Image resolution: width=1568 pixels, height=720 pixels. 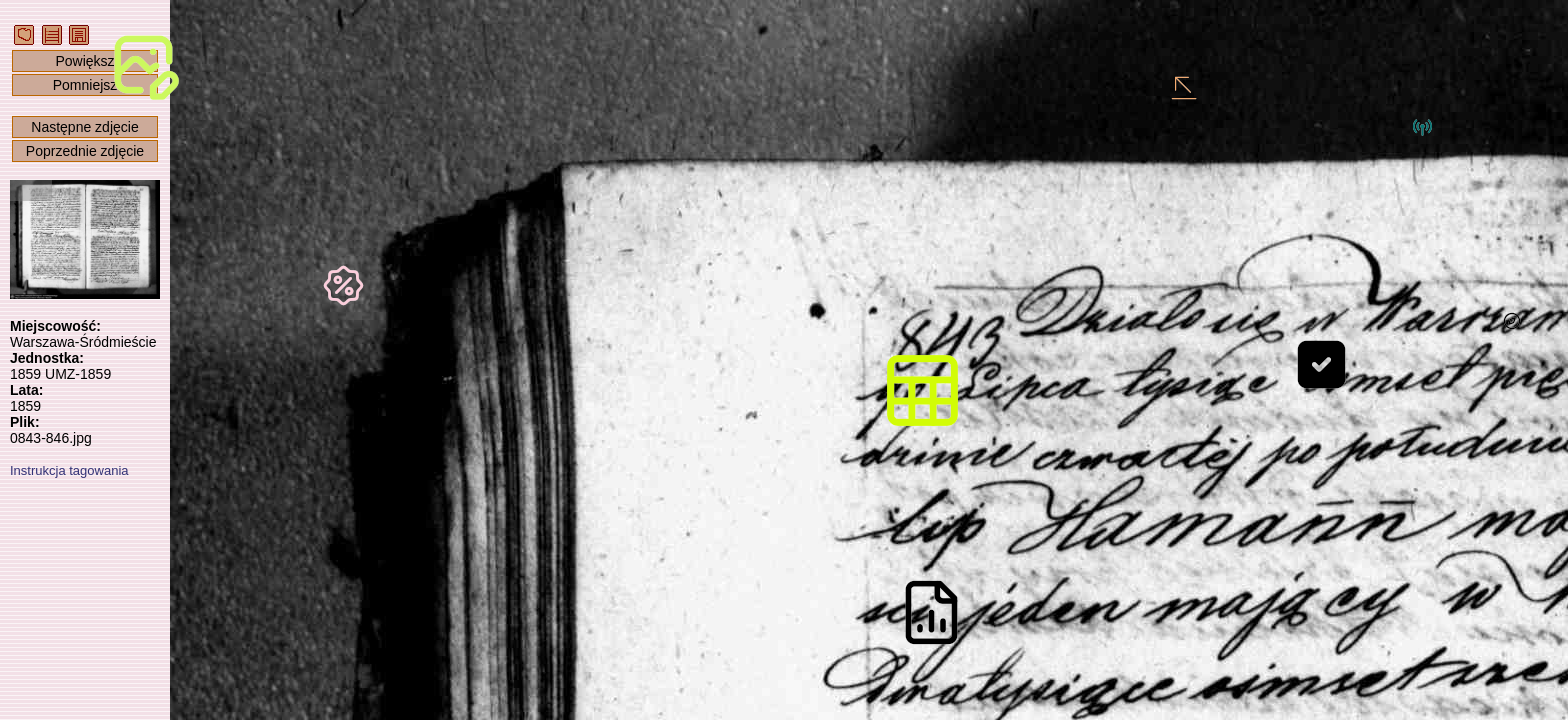 What do you see at coordinates (922, 390) in the screenshot?
I see `open spreadsheet or data table` at bounding box center [922, 390].